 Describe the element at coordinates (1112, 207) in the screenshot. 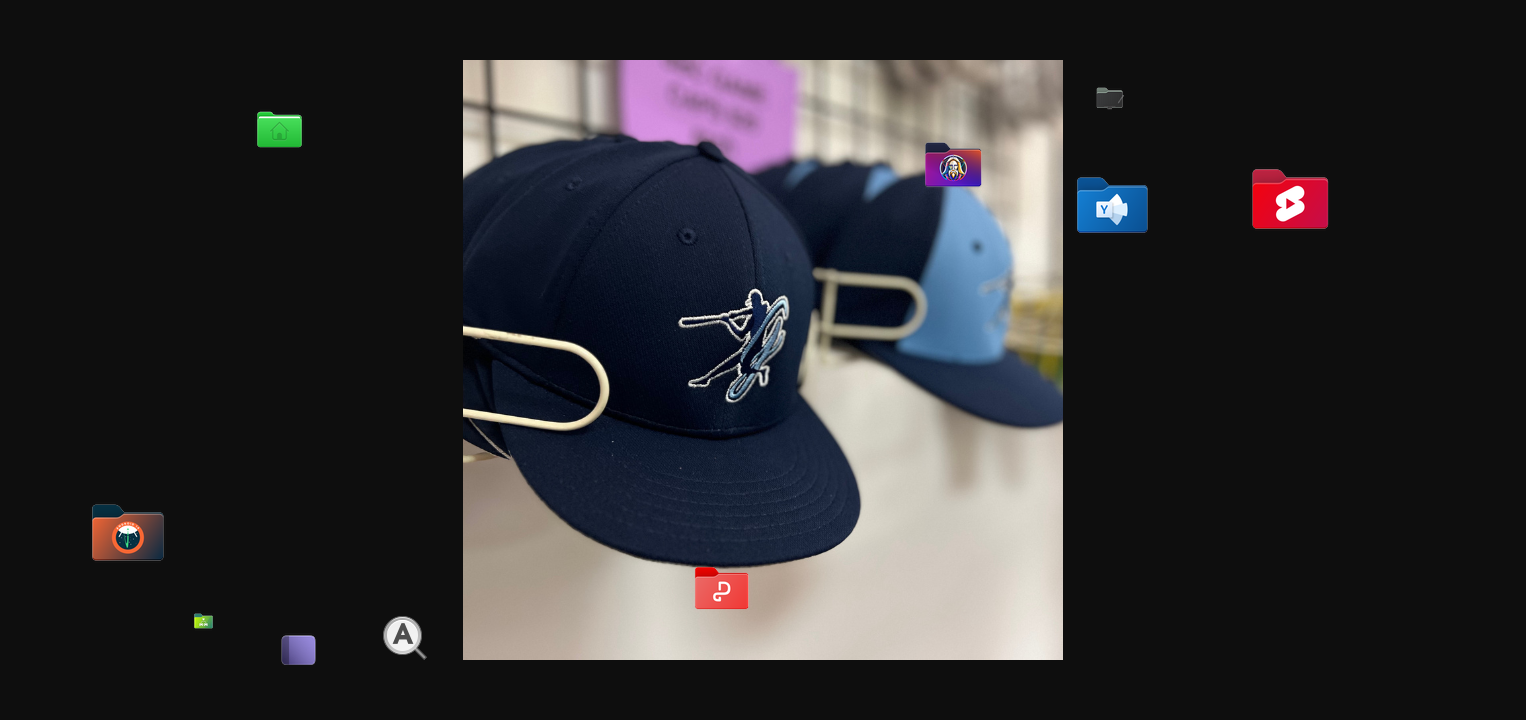

I see `open microsoft yammer files folder` at that location.